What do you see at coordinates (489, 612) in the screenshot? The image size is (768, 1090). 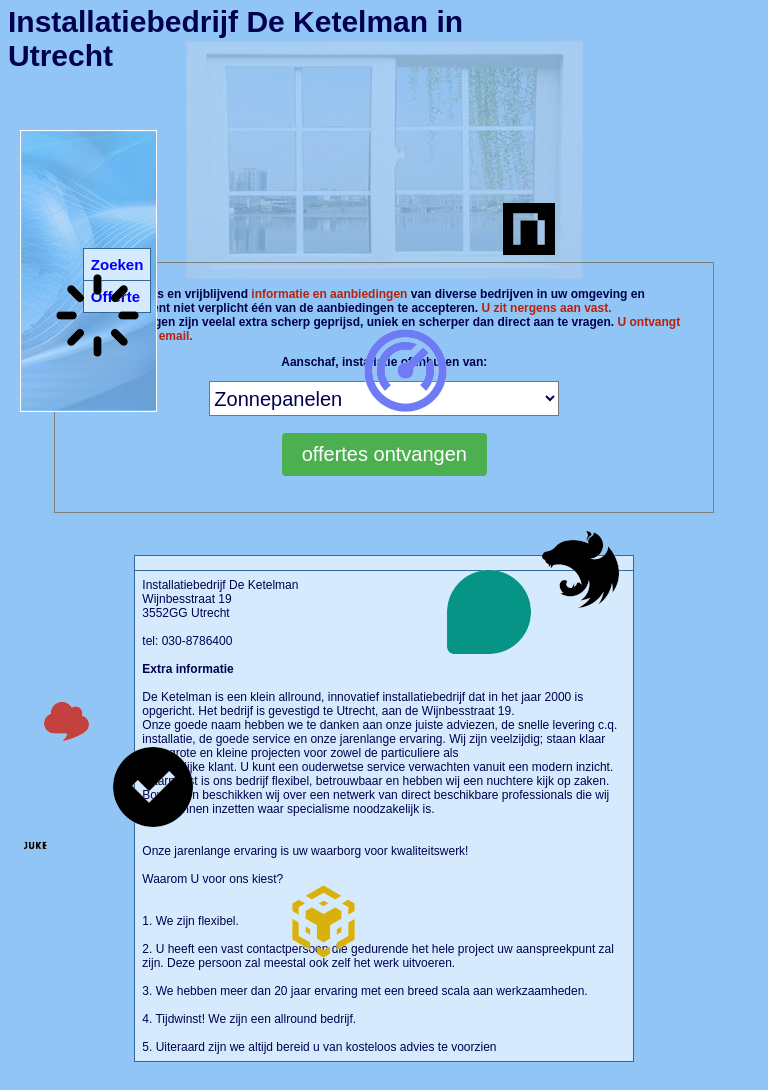 I see `braintrust logo` at bounding box center [489, 612].